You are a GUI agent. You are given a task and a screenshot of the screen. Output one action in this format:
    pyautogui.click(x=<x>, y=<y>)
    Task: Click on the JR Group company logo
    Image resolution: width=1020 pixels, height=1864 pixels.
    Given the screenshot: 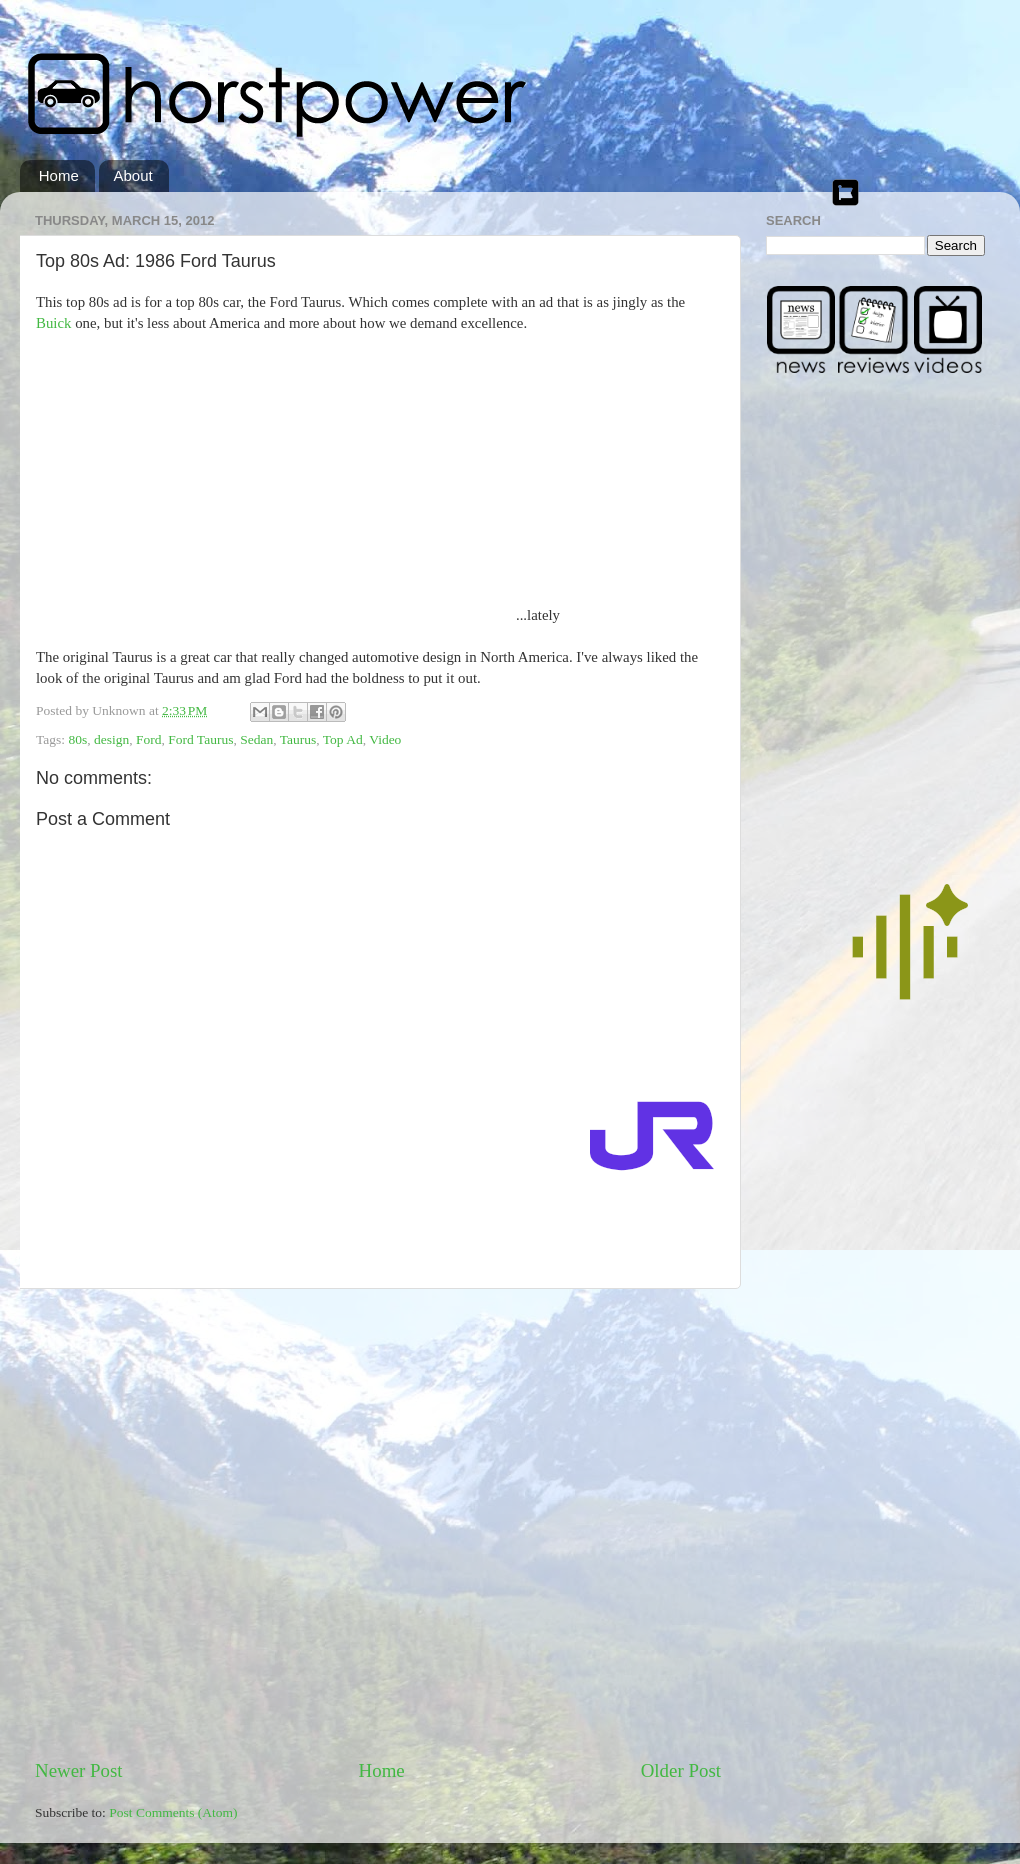 What is the action you would take?
    pyautogui.click(x=652, y=1136)
    